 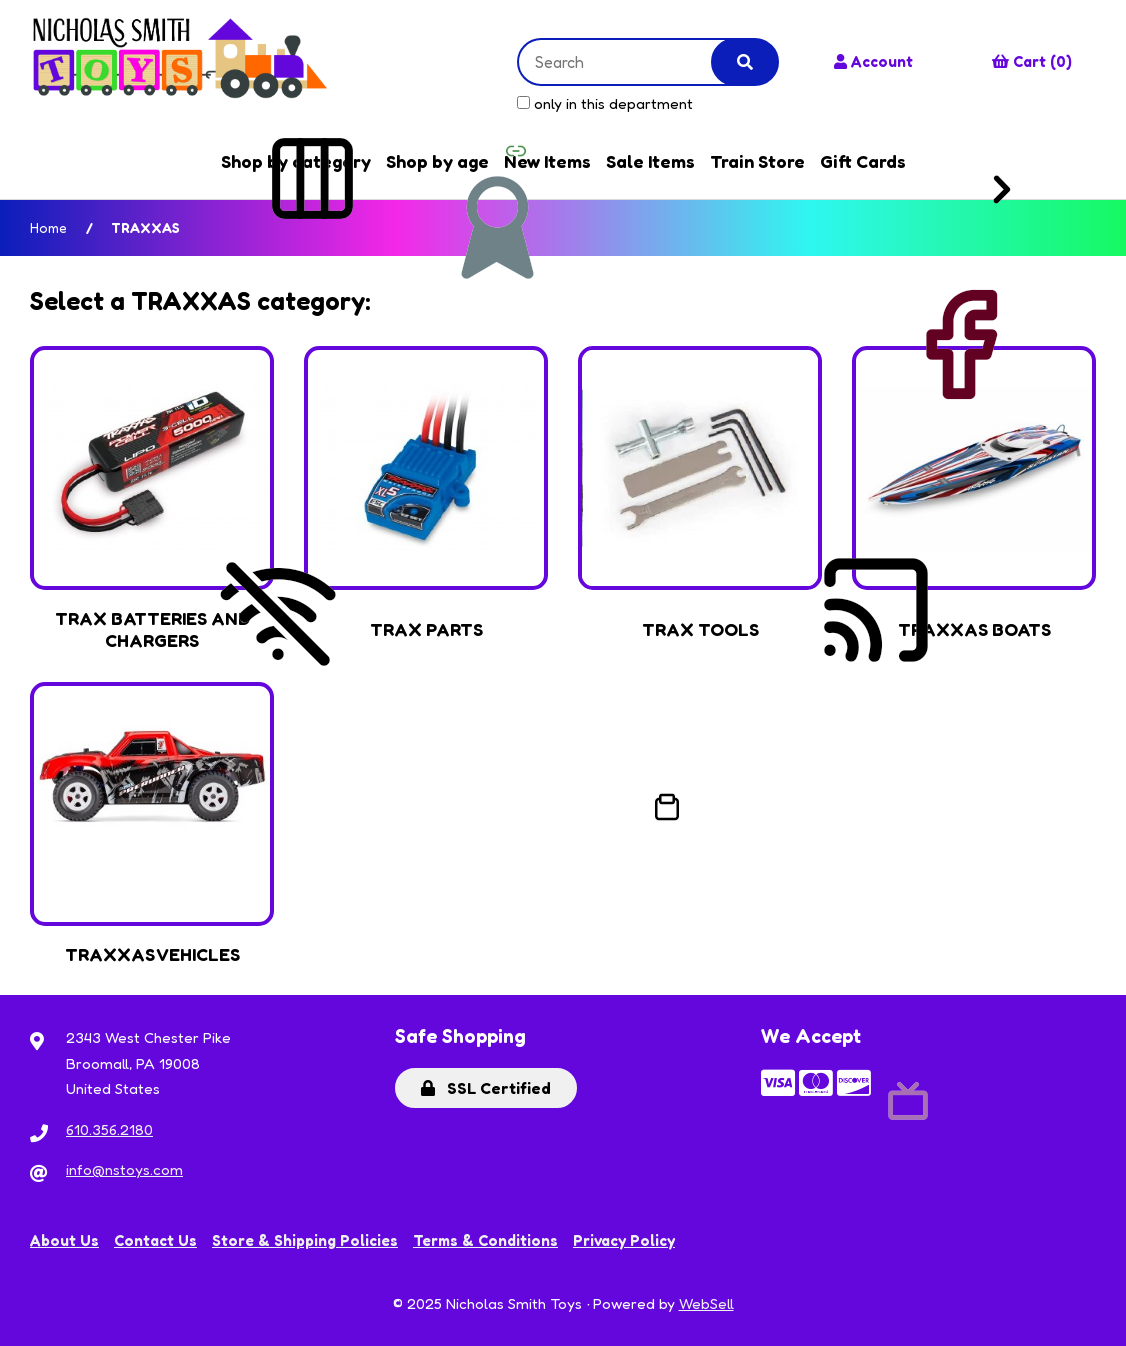 I want to click on cast media to a nearby device, so click(x=876, y=610).